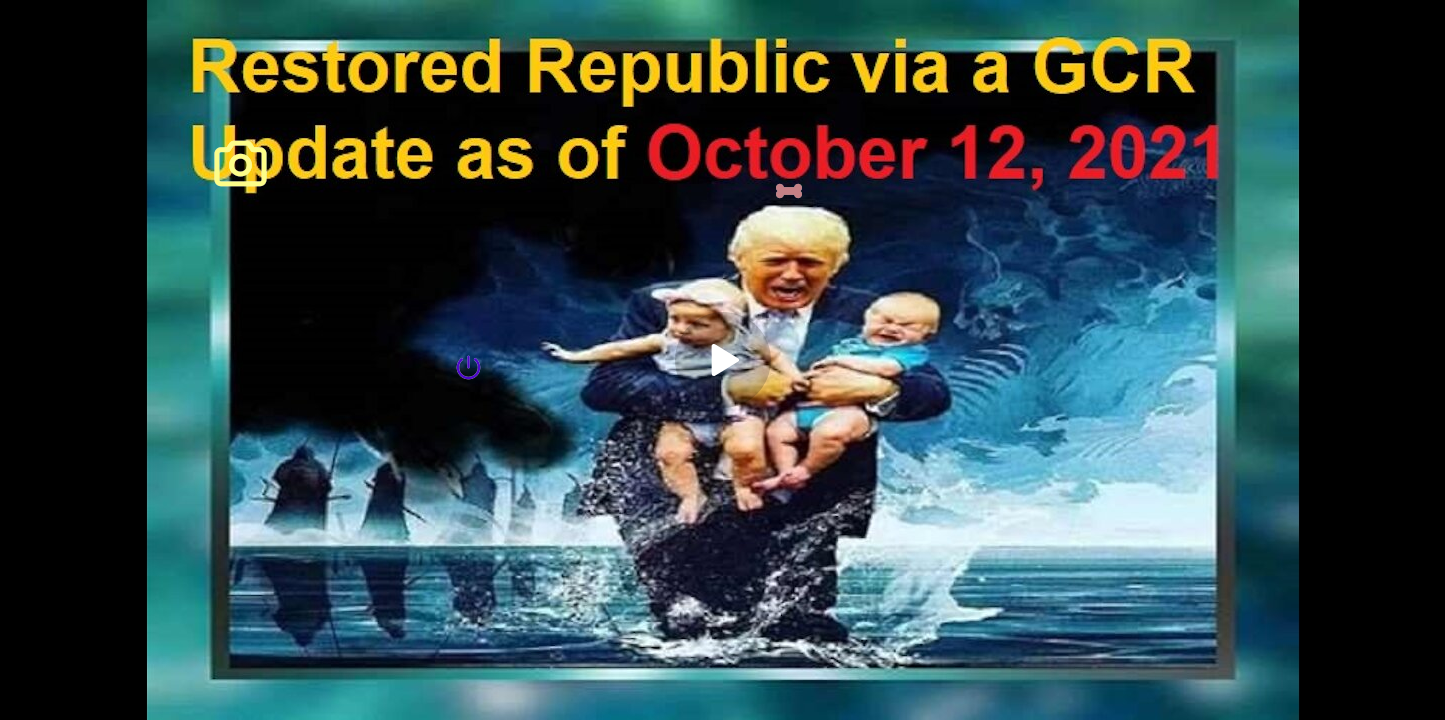 This screenshot has width=1445, height=720. Describe the element at coordinates (468, 367) in the screenshot. I see `turn off or shut down the device` at that location.